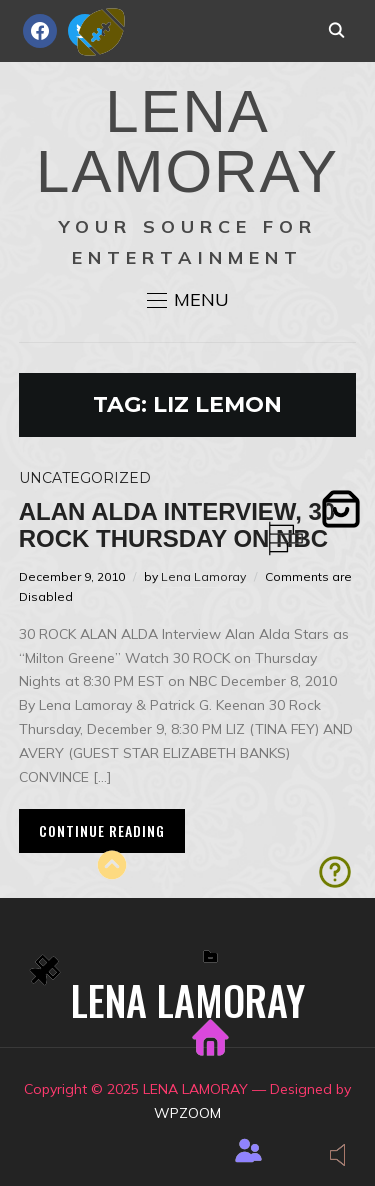 This screenshot has height=1186, width=375. I want to click on scroll to top of page, so click(112, 865).